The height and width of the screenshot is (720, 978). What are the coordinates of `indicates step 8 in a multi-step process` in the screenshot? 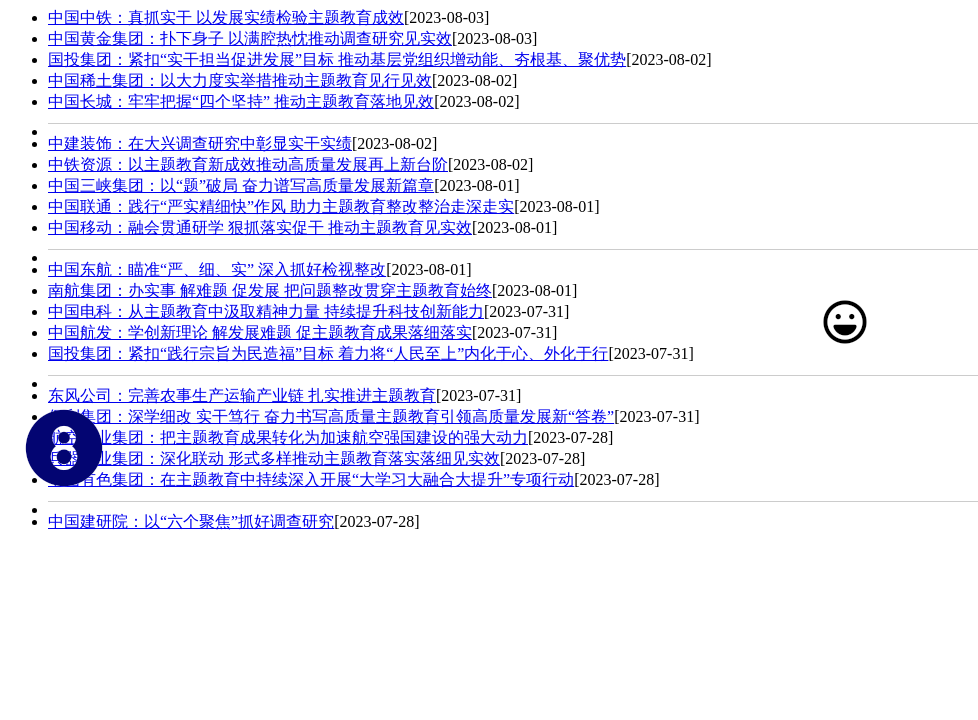 It's located at (64, 448).